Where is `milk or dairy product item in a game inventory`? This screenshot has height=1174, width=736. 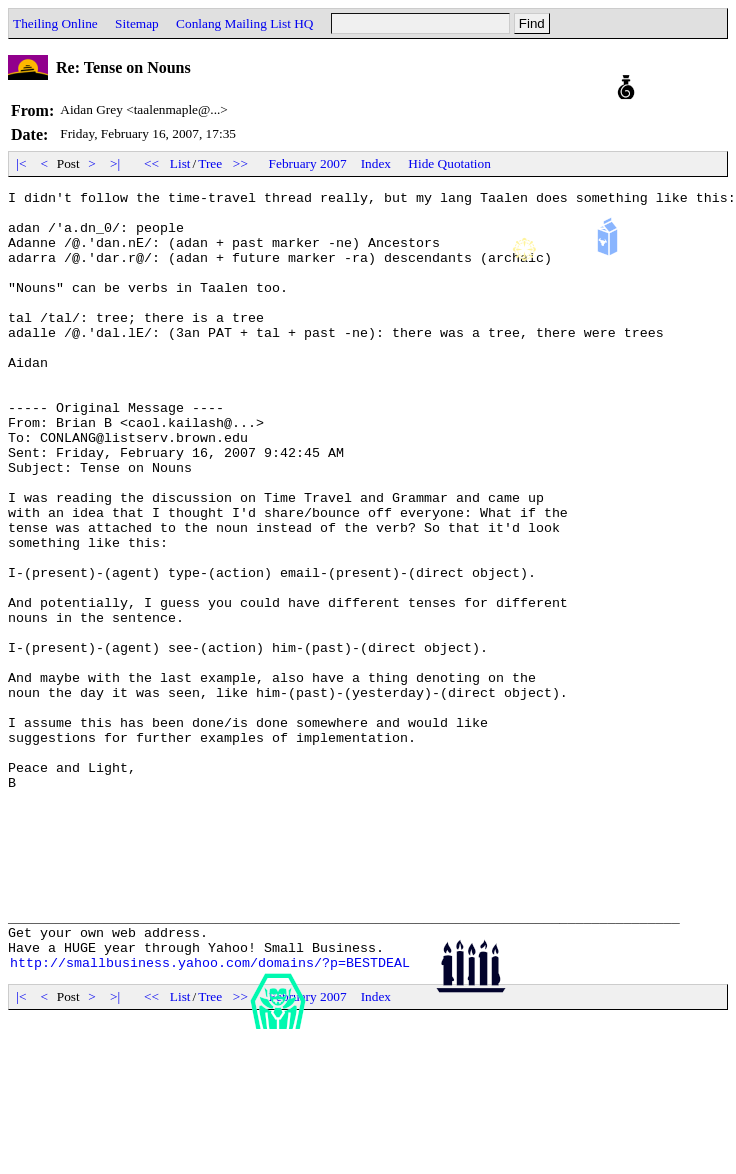
milk or dairy product item in a game inventory is located at coordinates (607, 236).